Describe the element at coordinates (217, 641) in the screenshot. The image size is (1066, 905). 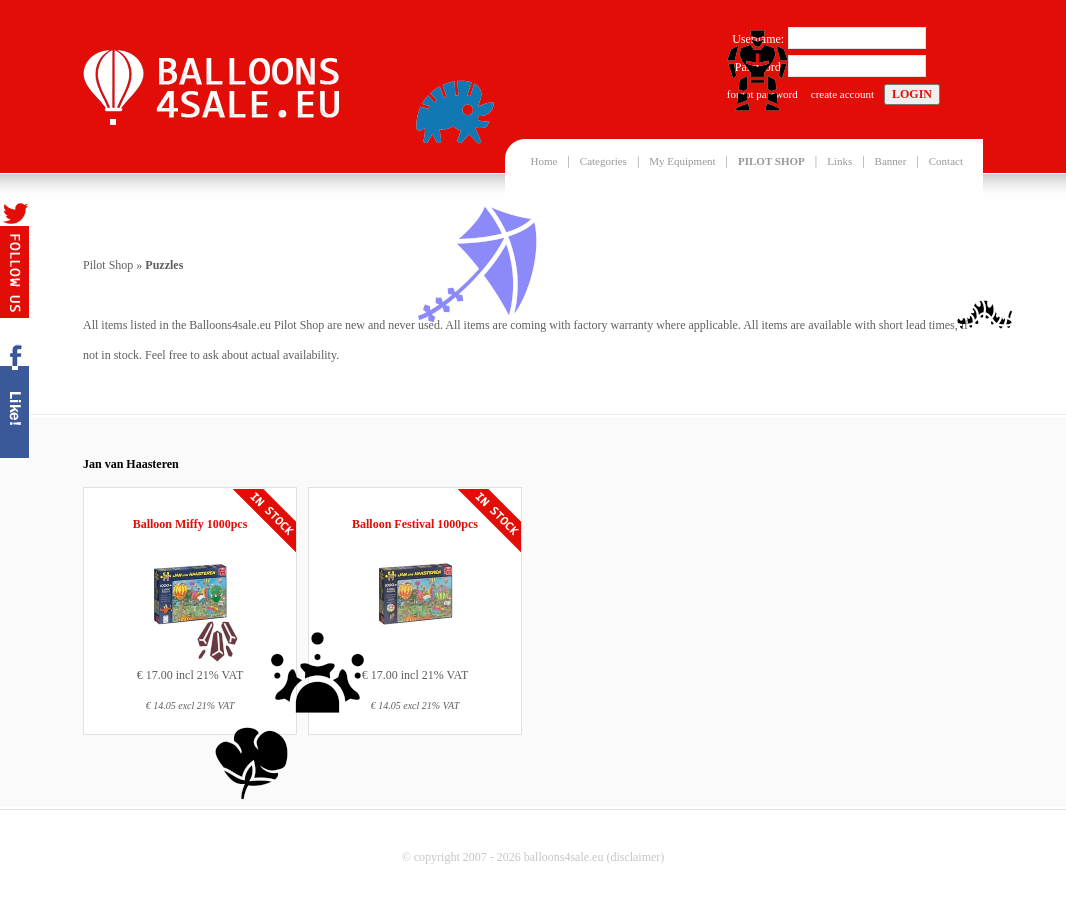
I see `view your collected crystals or gems` at that location.